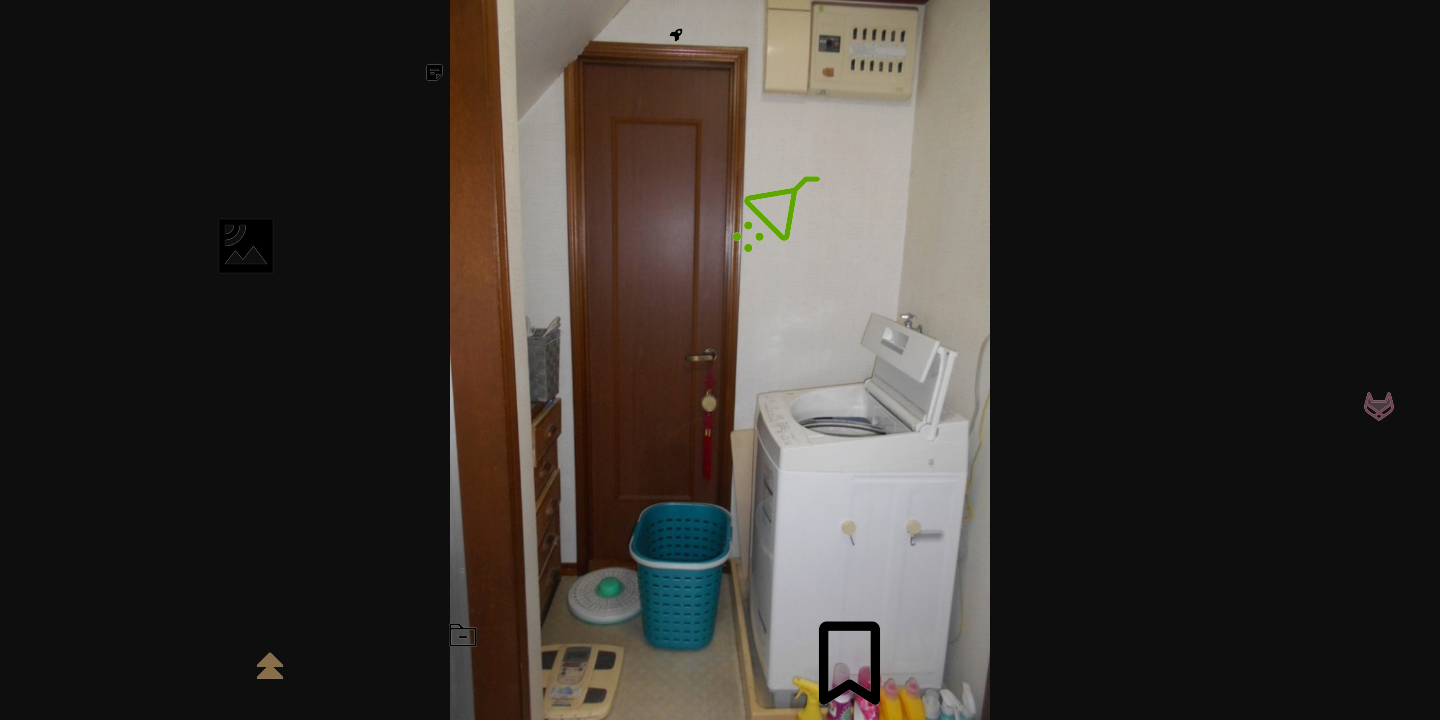  I want to click on open GitLab repository, so click(1379, 406).